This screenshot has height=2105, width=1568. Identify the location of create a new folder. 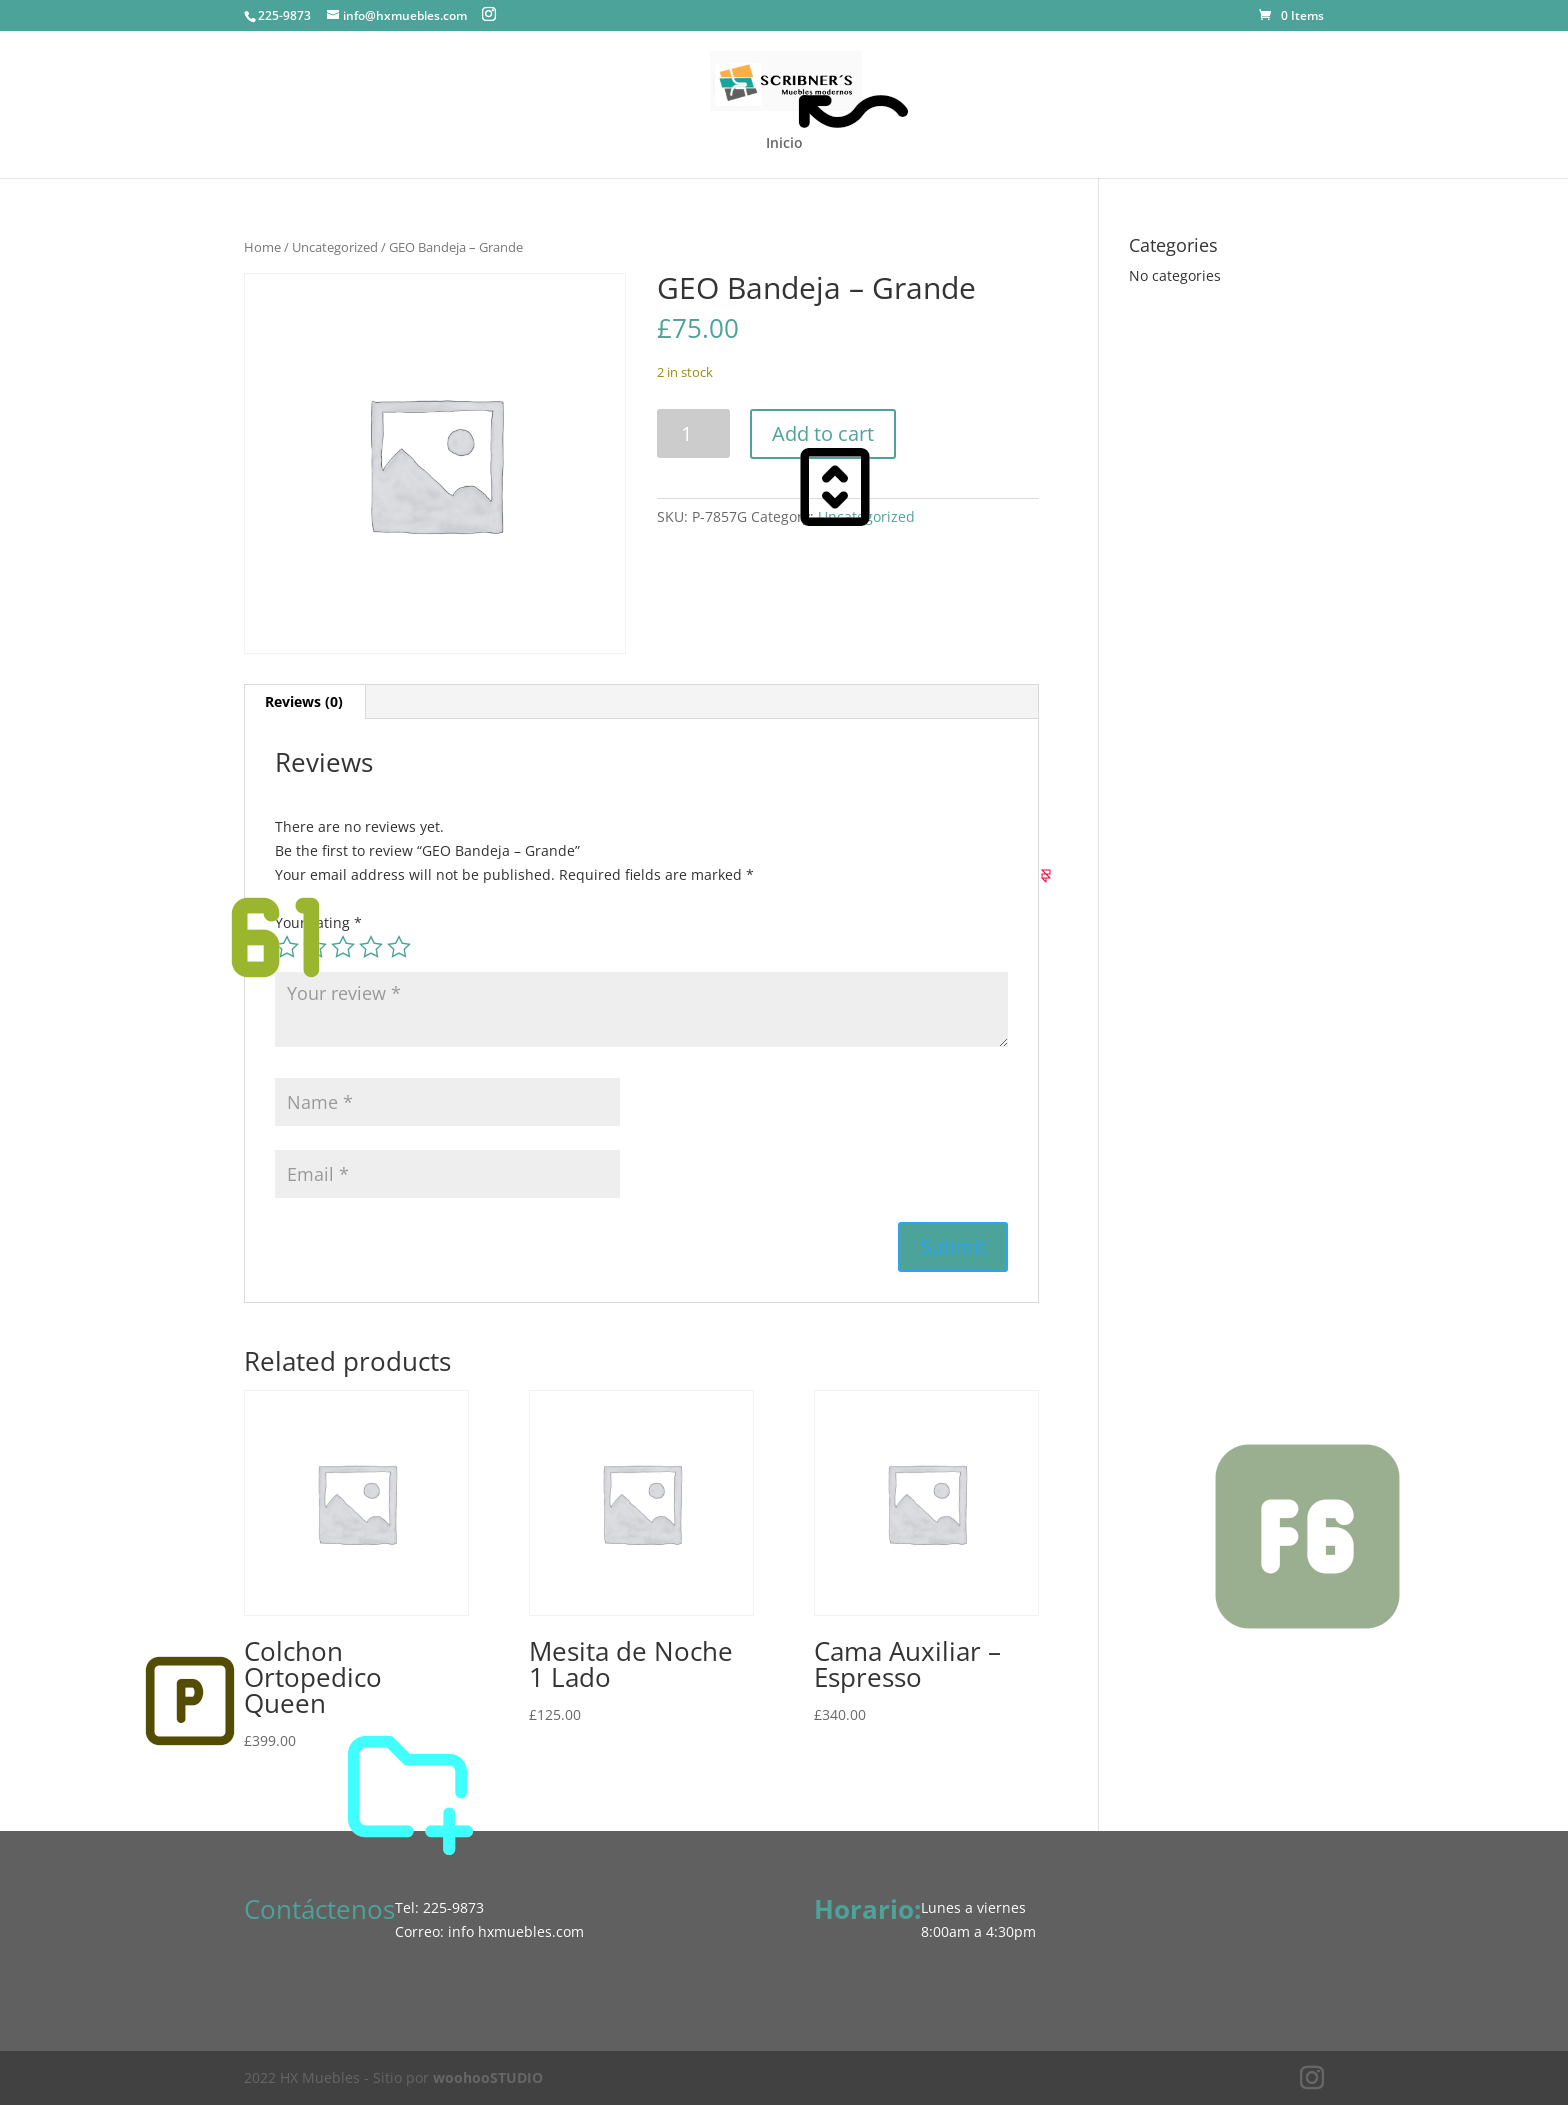
(407, 1789).